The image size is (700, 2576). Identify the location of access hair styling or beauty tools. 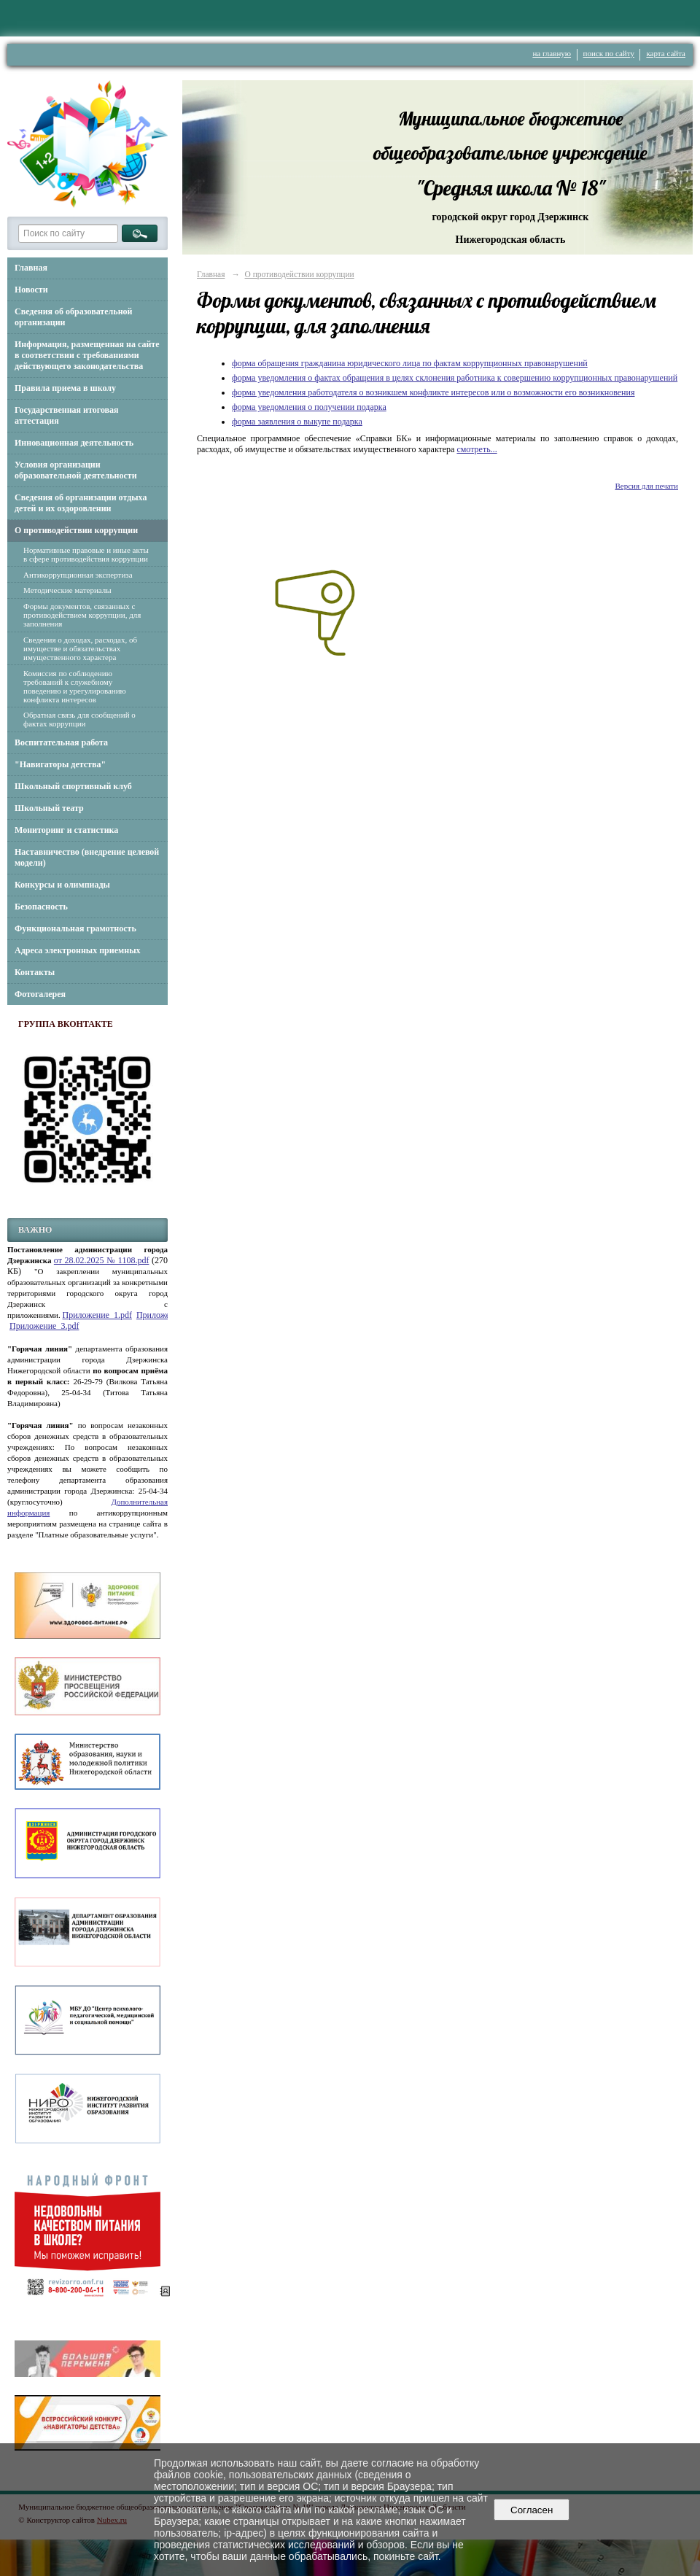
(316, 608).